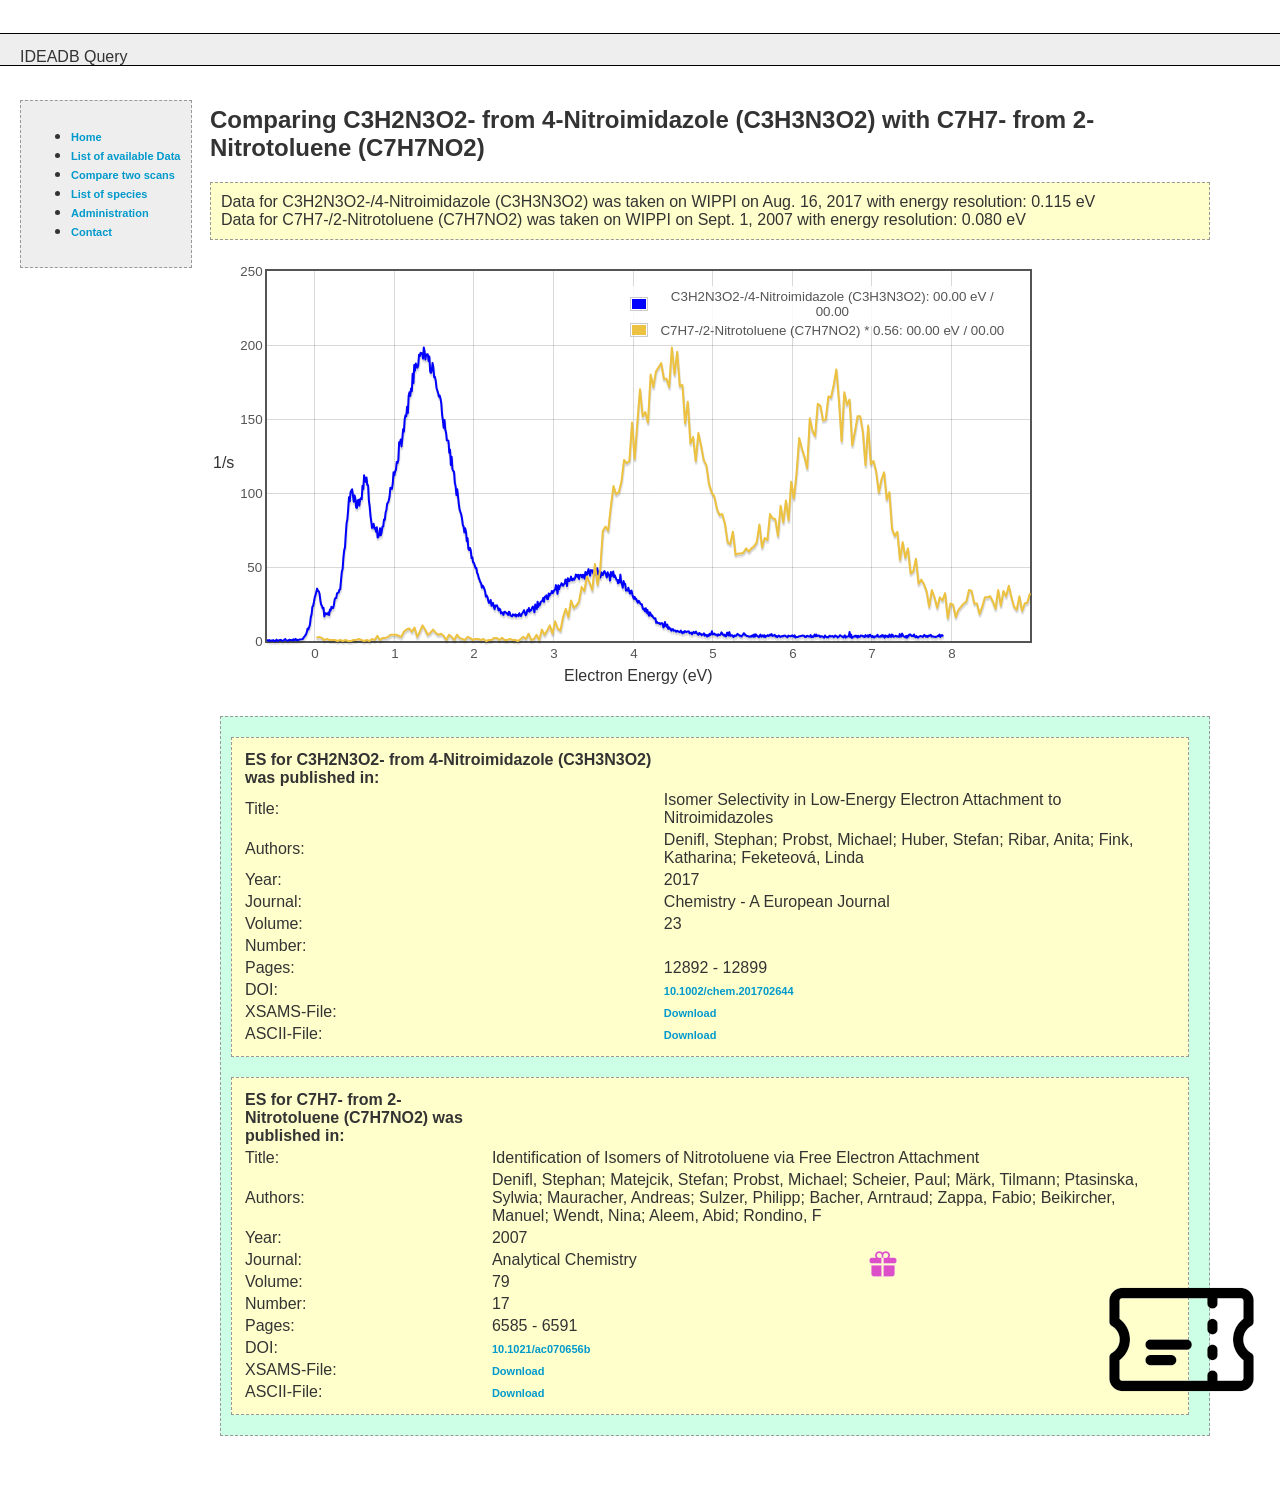 The height and width of the screenshot is (1506, 1280). What do you see at coordinates (883, 1264) in the screenshot?
I see `access gifts or rewards` at bounding box center [883, 1264].